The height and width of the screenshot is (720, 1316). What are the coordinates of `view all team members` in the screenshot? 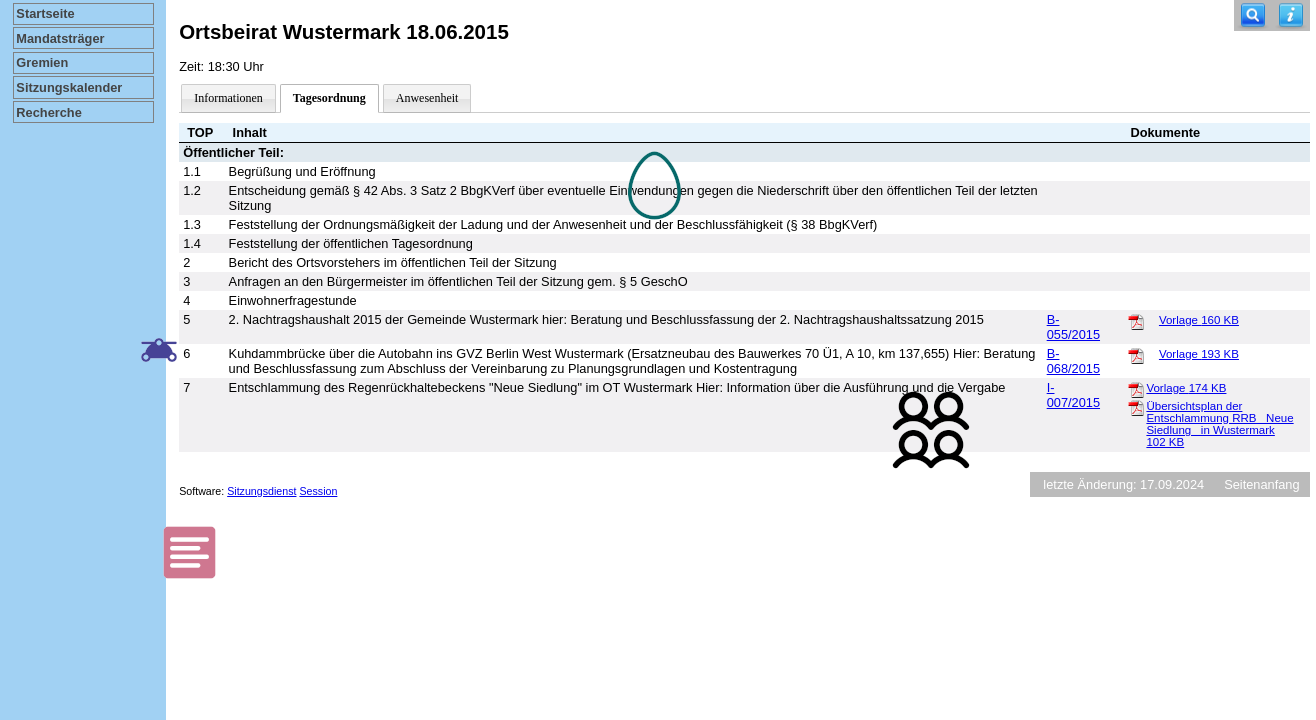 It's located at (931, 430).